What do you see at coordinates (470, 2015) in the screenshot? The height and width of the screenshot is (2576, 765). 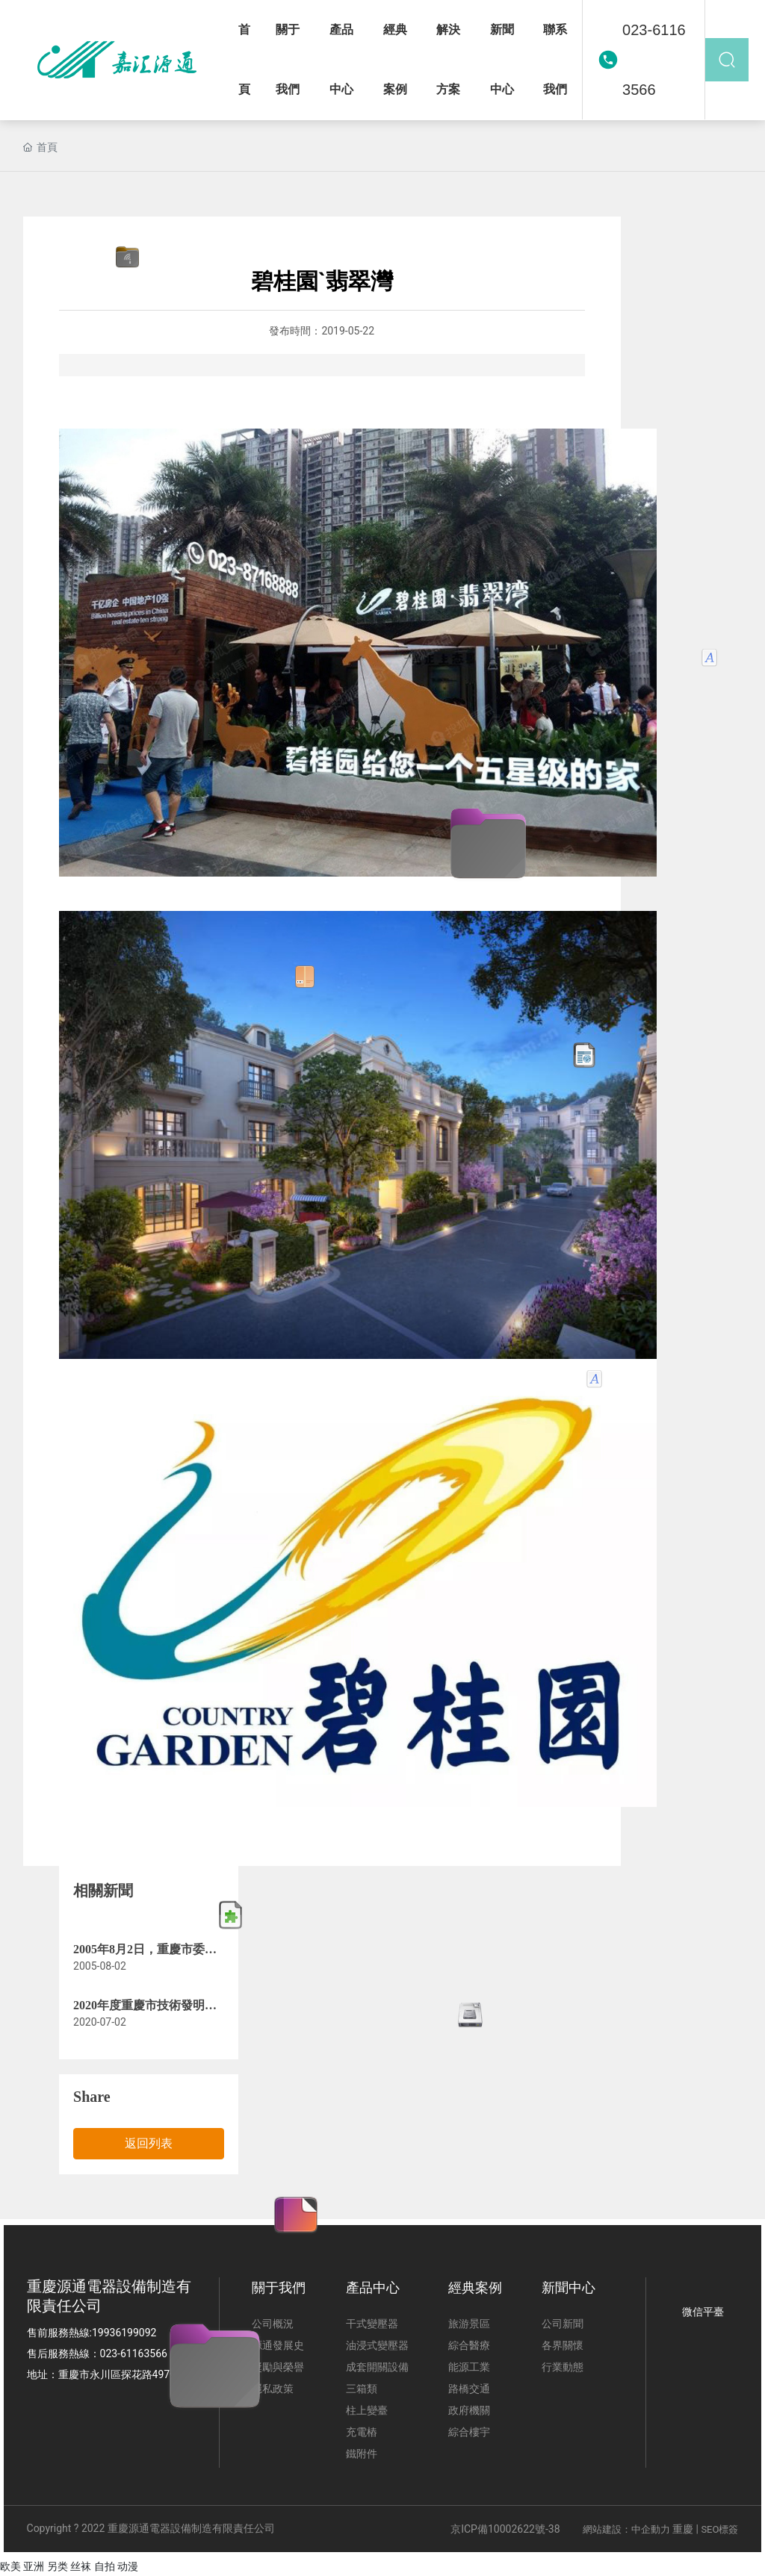 I see `mount or access a disk image file` at bounding box center [470, 2015].